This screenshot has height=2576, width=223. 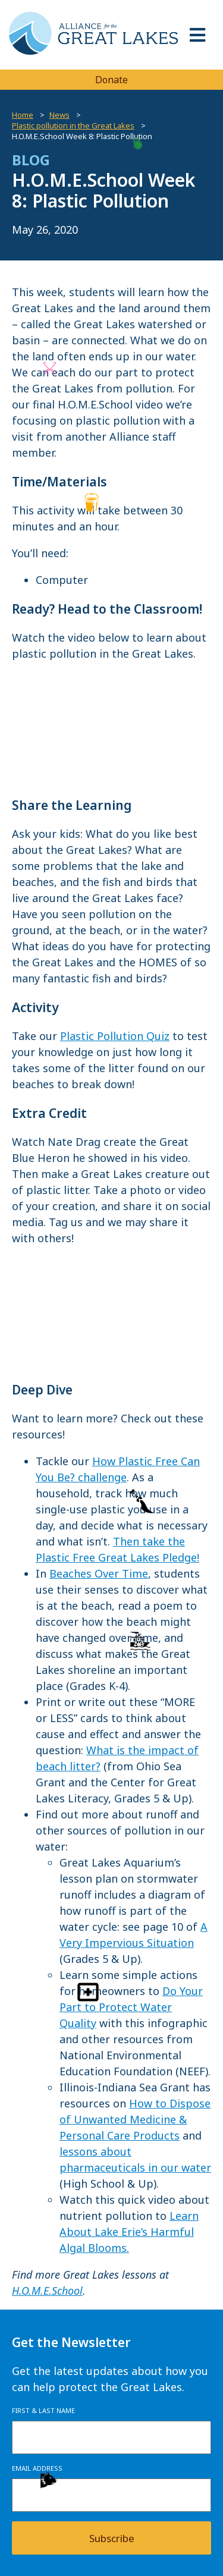 I want to click on select hook swords as your weapon, so click(x=49, y=368).